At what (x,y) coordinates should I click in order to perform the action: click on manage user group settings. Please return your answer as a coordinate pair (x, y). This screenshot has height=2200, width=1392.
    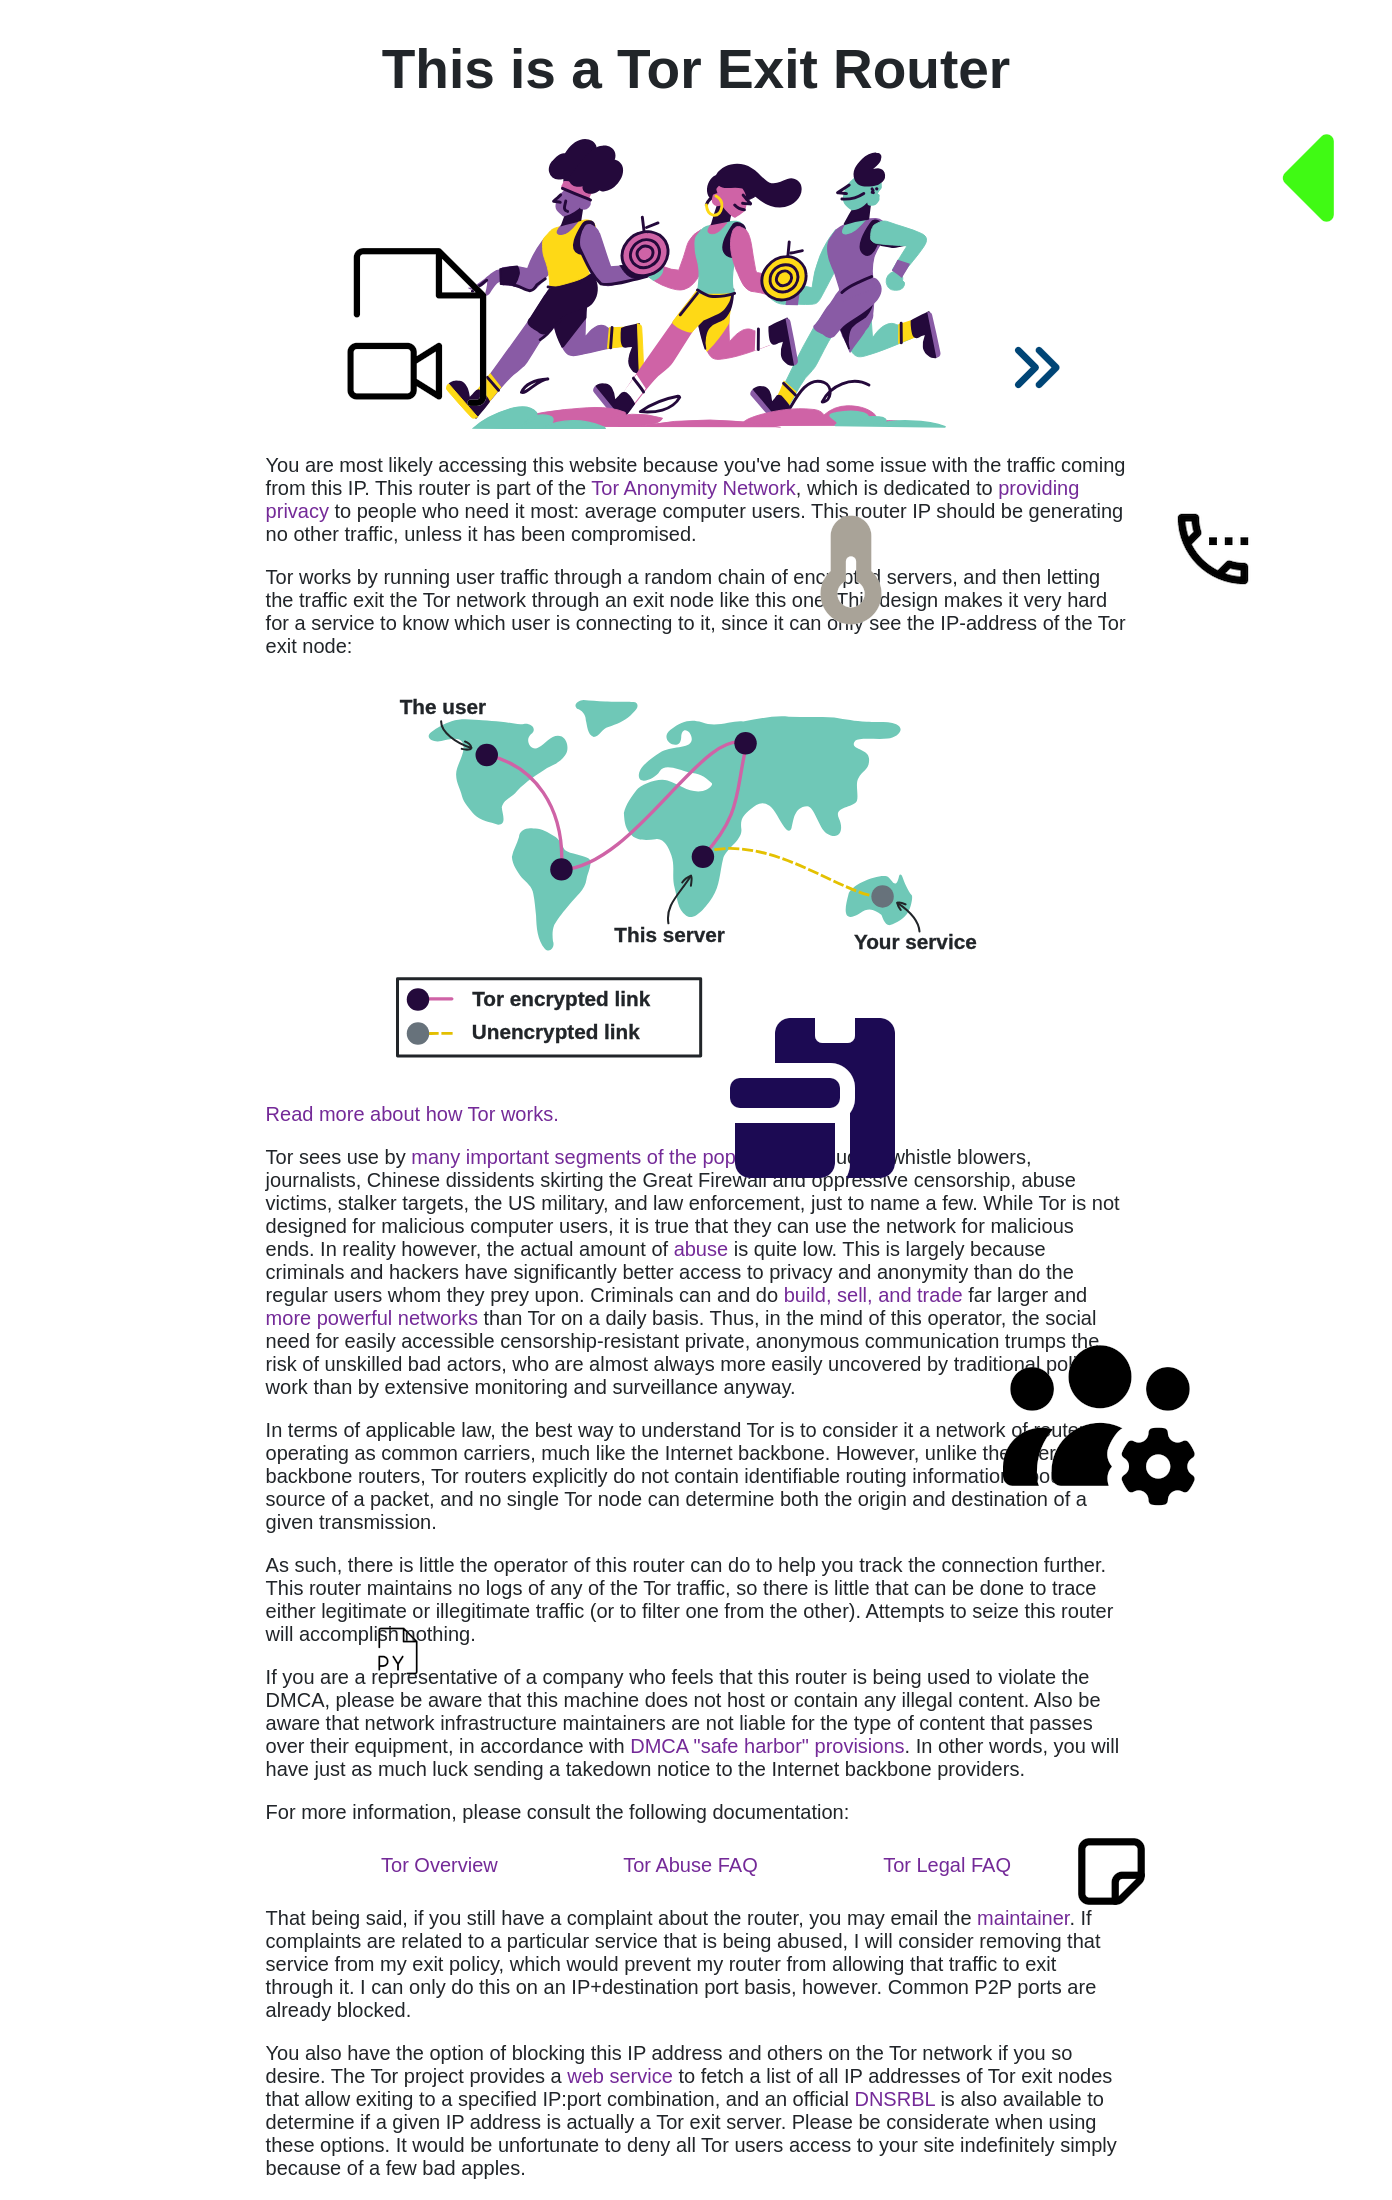
    Looking at the image, I should click on (1100, 1418).